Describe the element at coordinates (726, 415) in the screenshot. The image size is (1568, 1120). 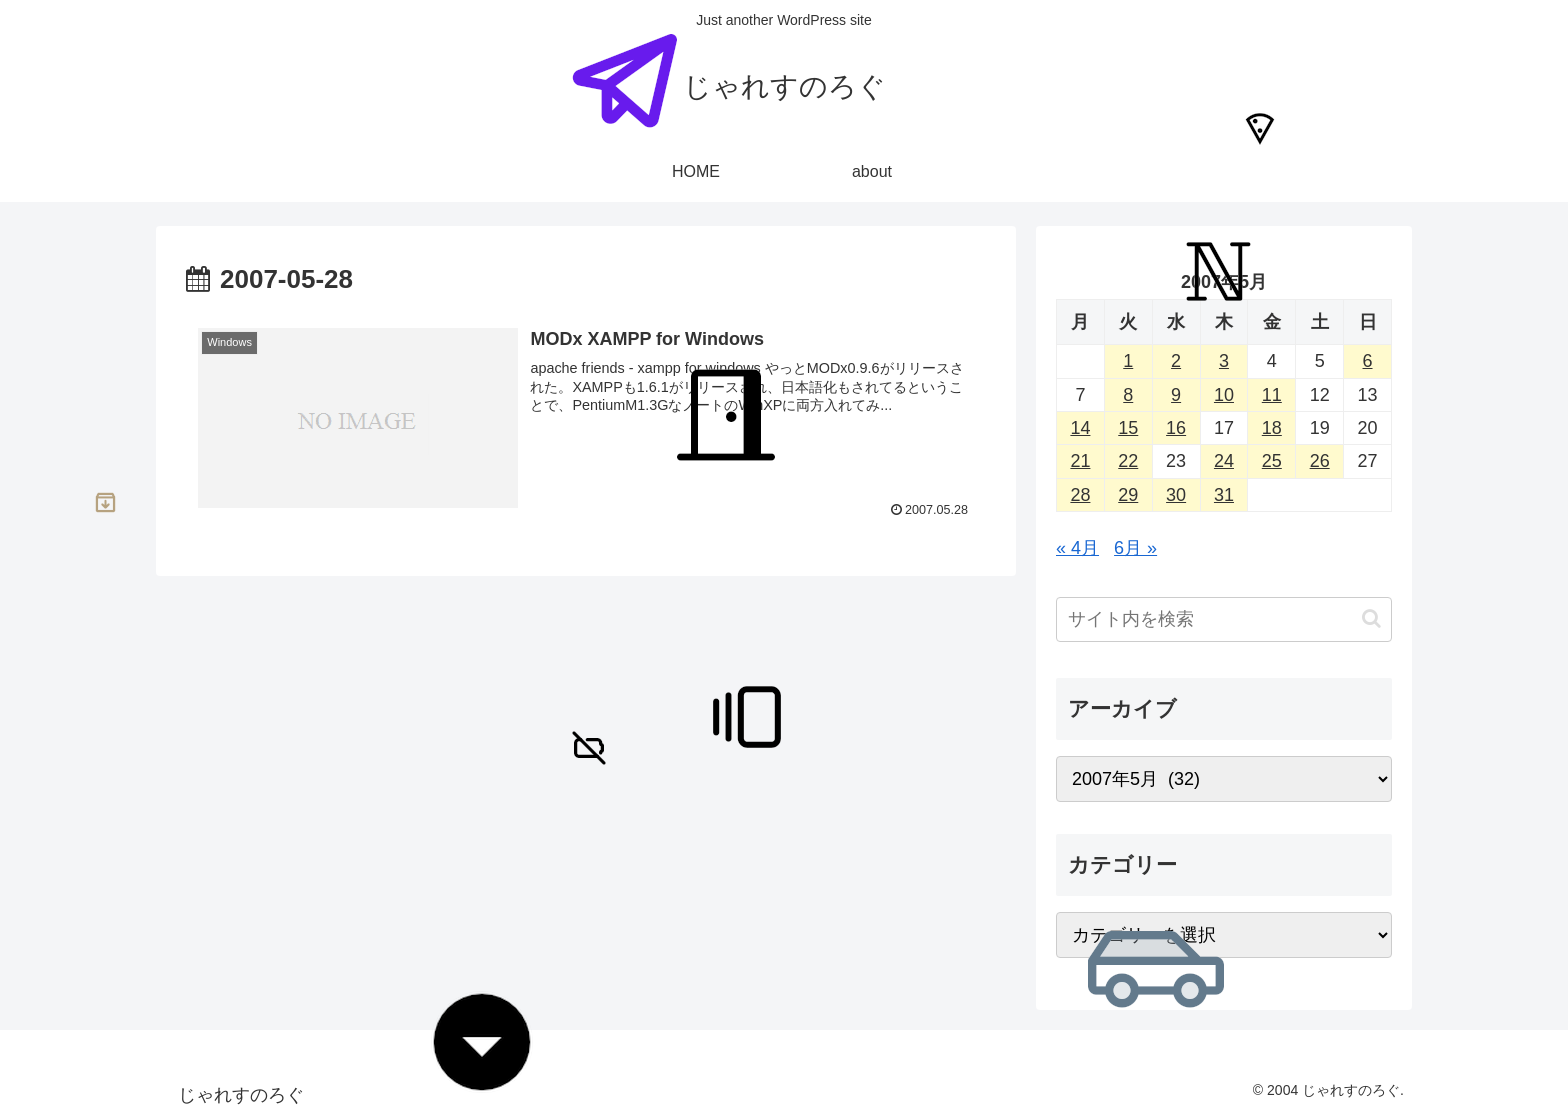
I see `log out or exit the application` at that location.